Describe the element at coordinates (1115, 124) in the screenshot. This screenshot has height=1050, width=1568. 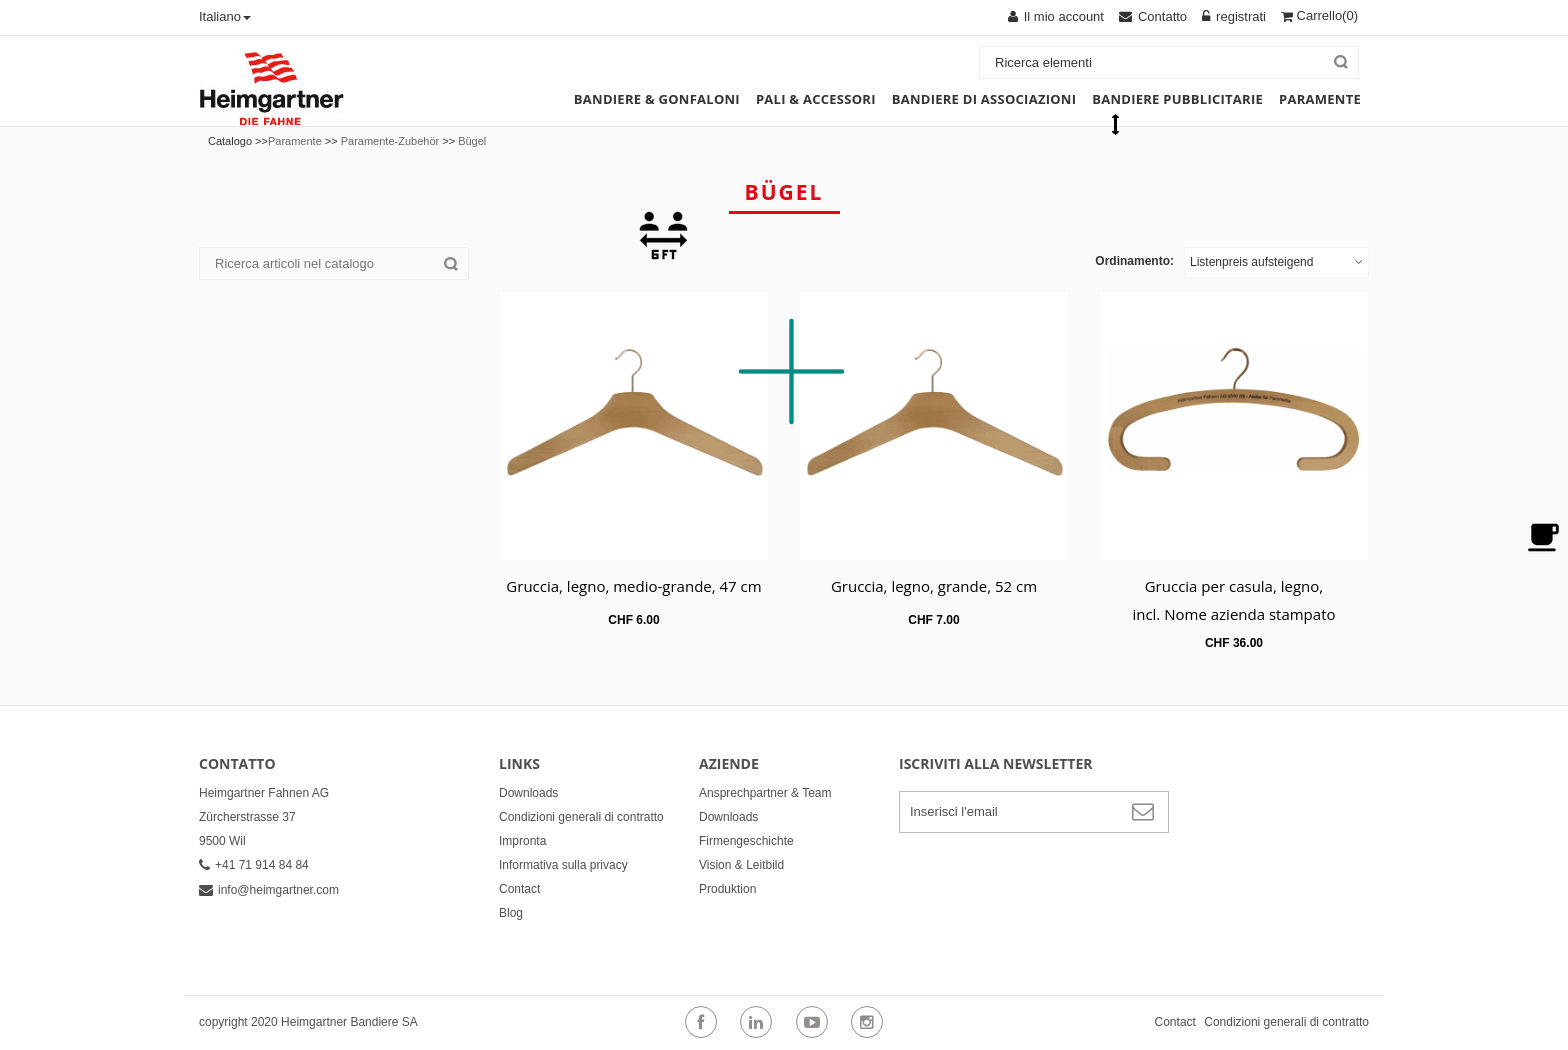
I see `adjust height or vertical size` at that location.